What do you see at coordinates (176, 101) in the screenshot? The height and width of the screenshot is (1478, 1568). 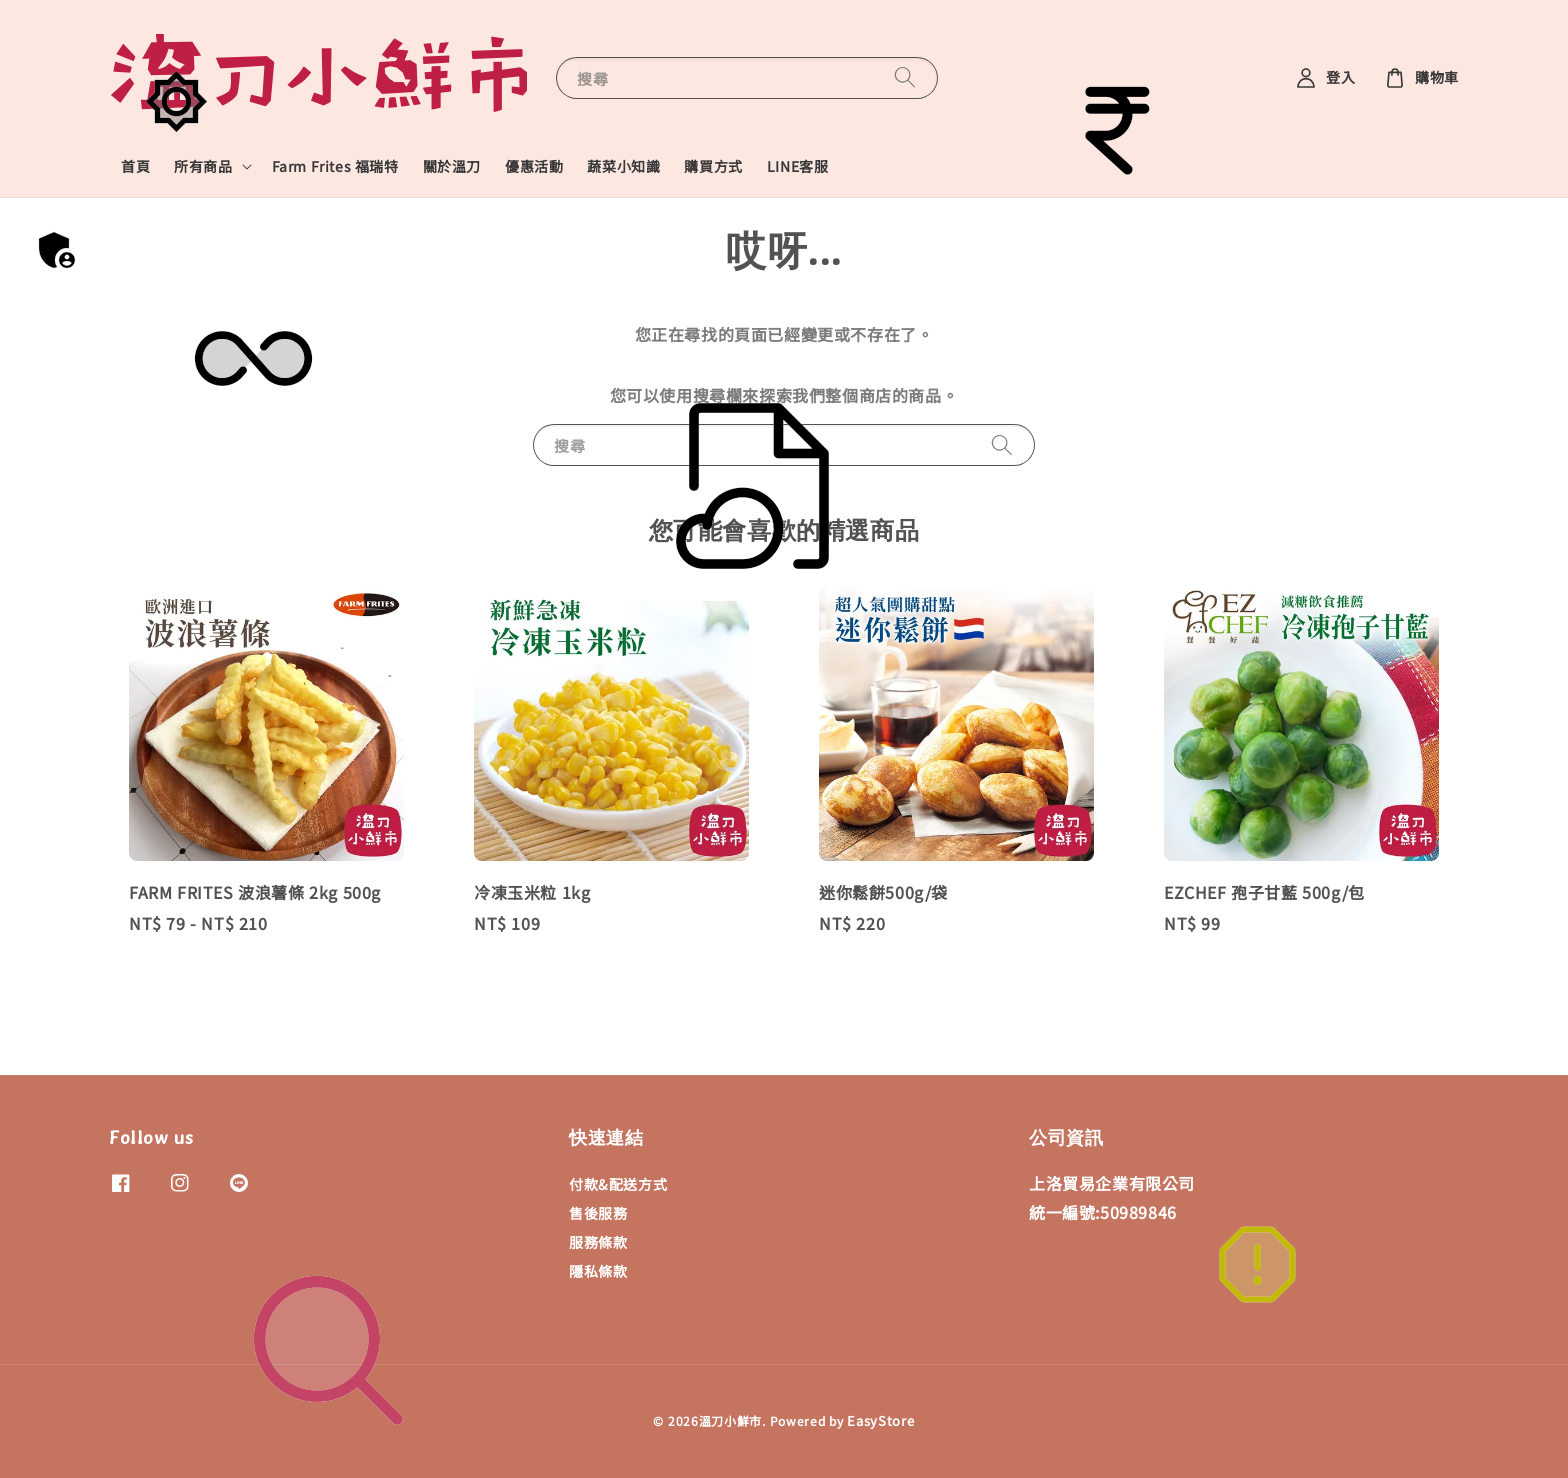 I see `adjust screen brightness settings` at bounding box center [176, 101].